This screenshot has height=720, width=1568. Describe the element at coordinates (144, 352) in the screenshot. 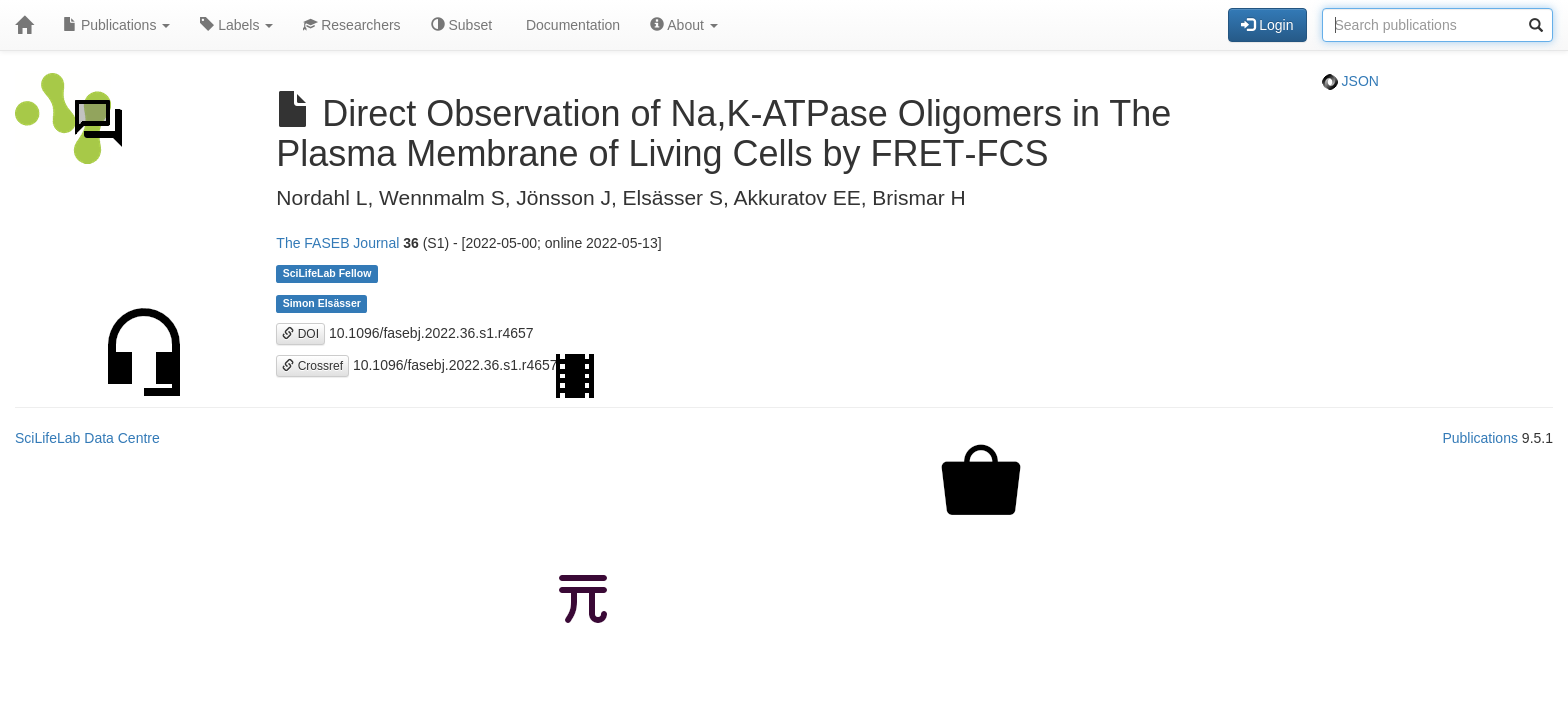

I see `contact customer support` at that location.